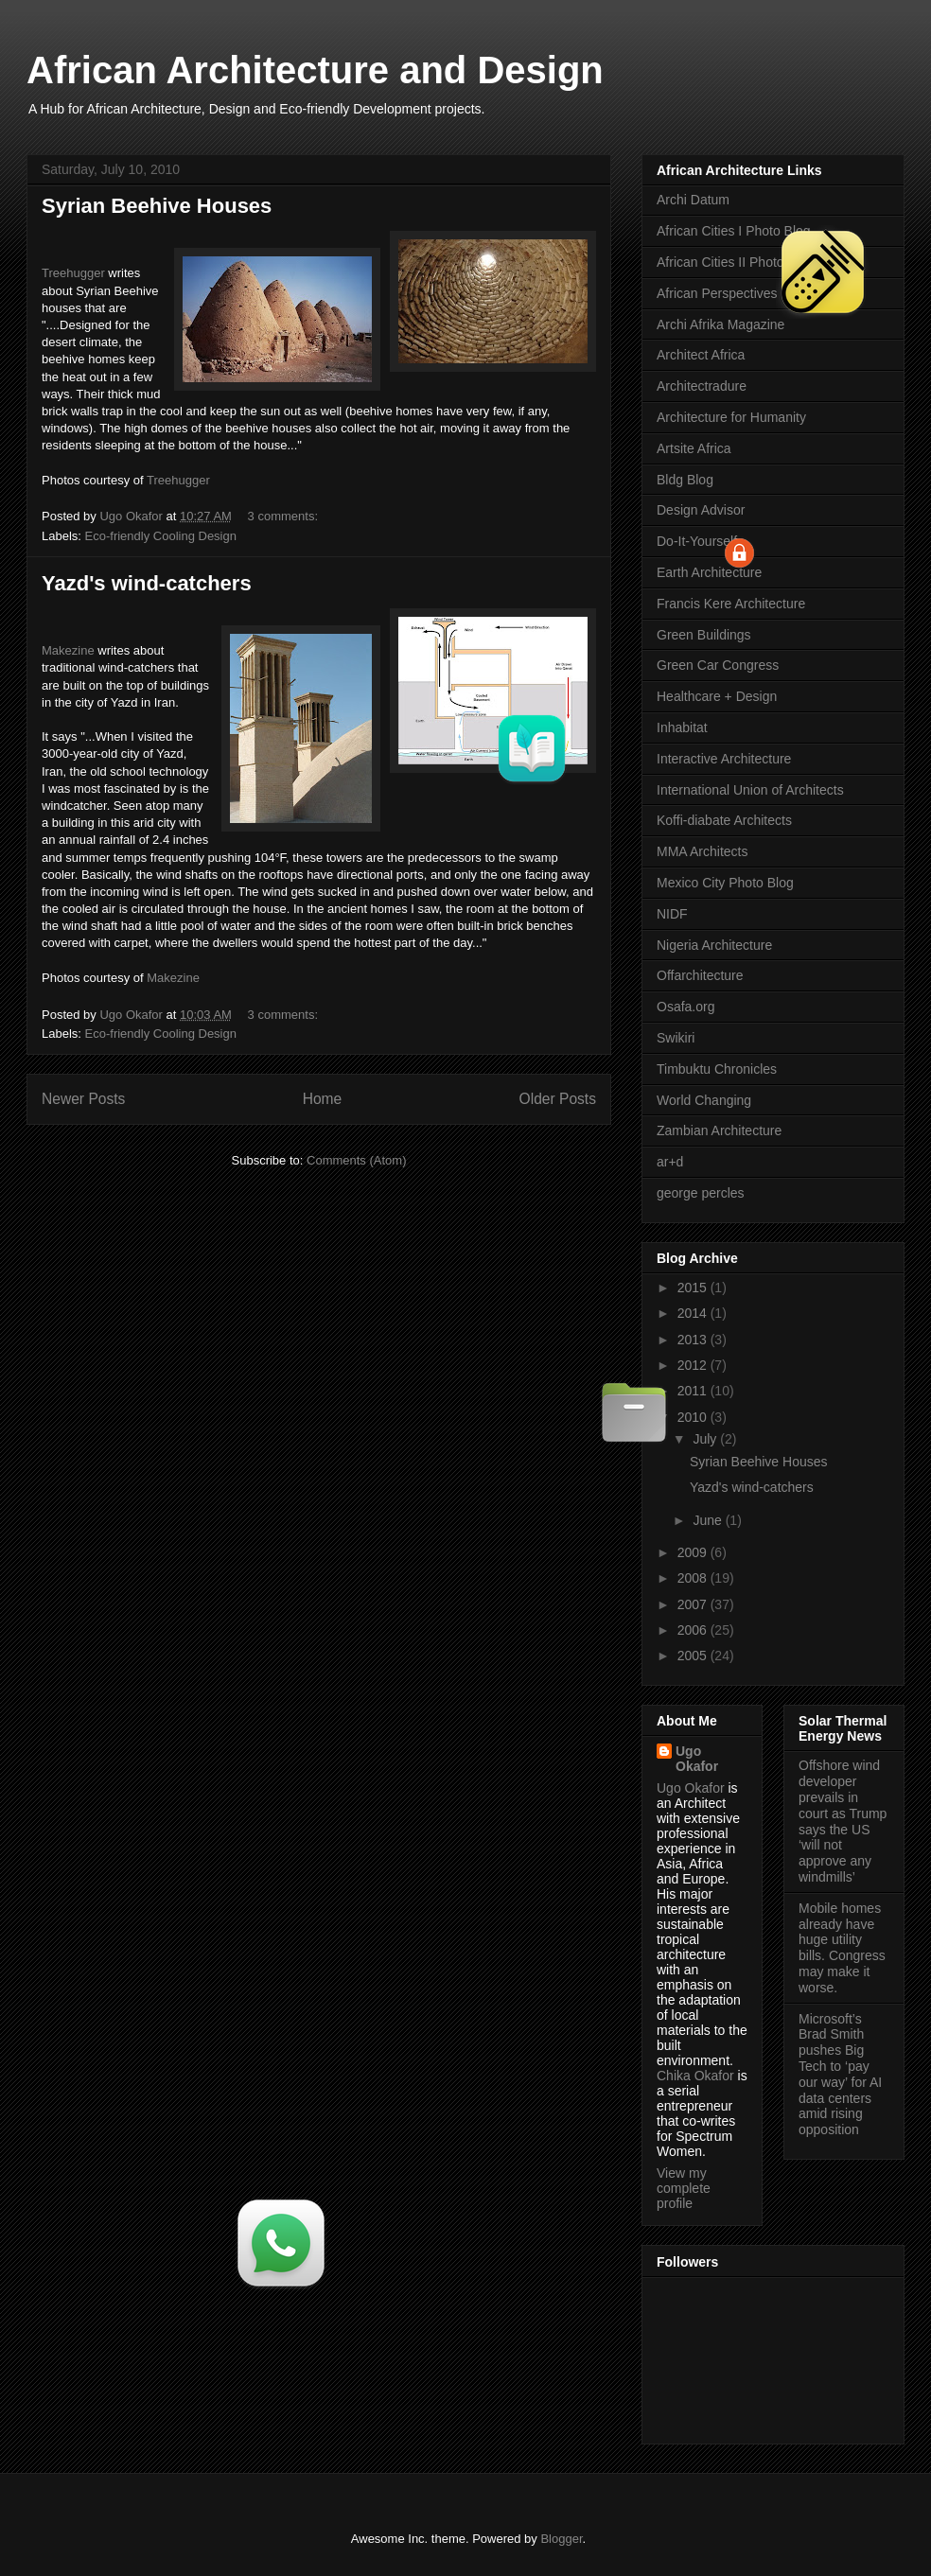 The width and height of the screenshot is (931, 2576). I want to click on open the file manager application, so click(634, 1412).